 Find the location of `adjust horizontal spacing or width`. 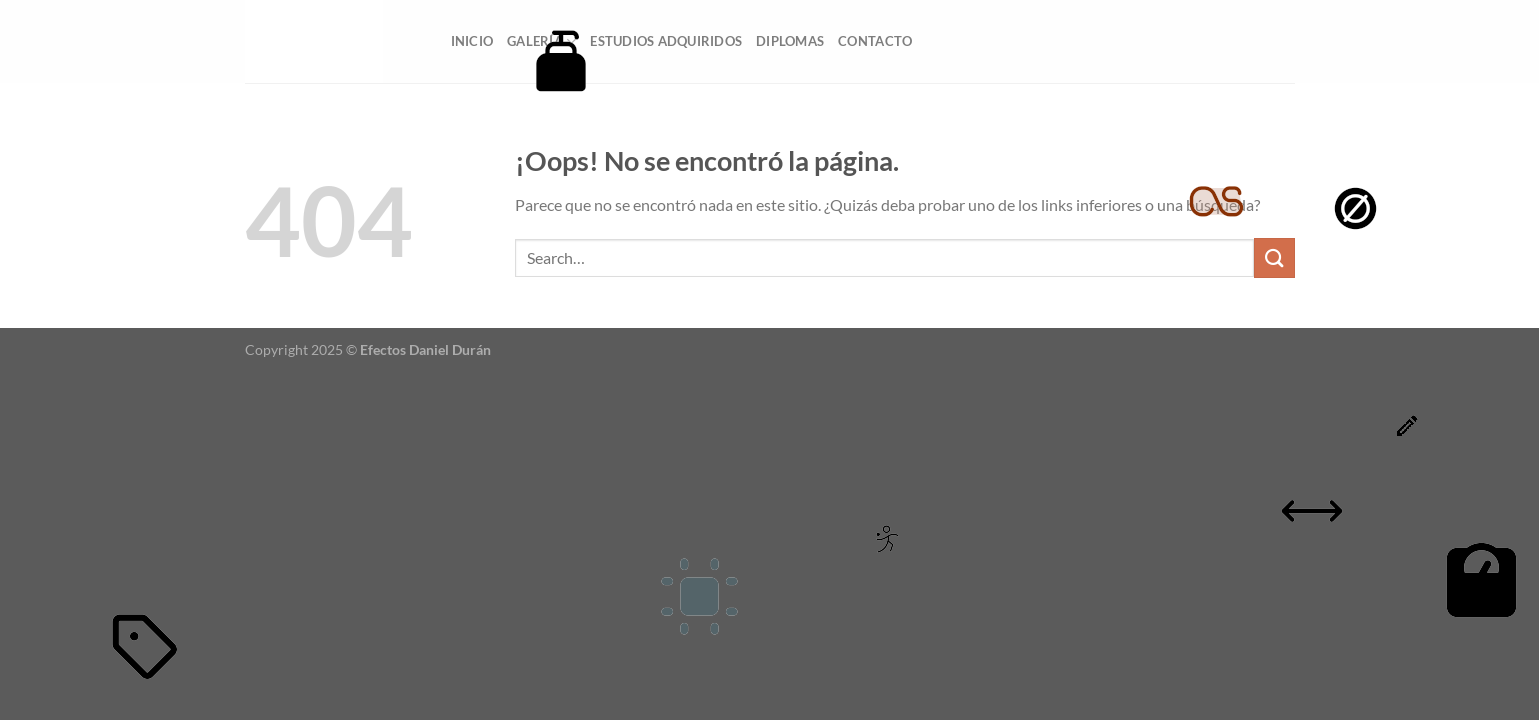

adjust horizontal spacing or width is located at coordinates (1312, 511).